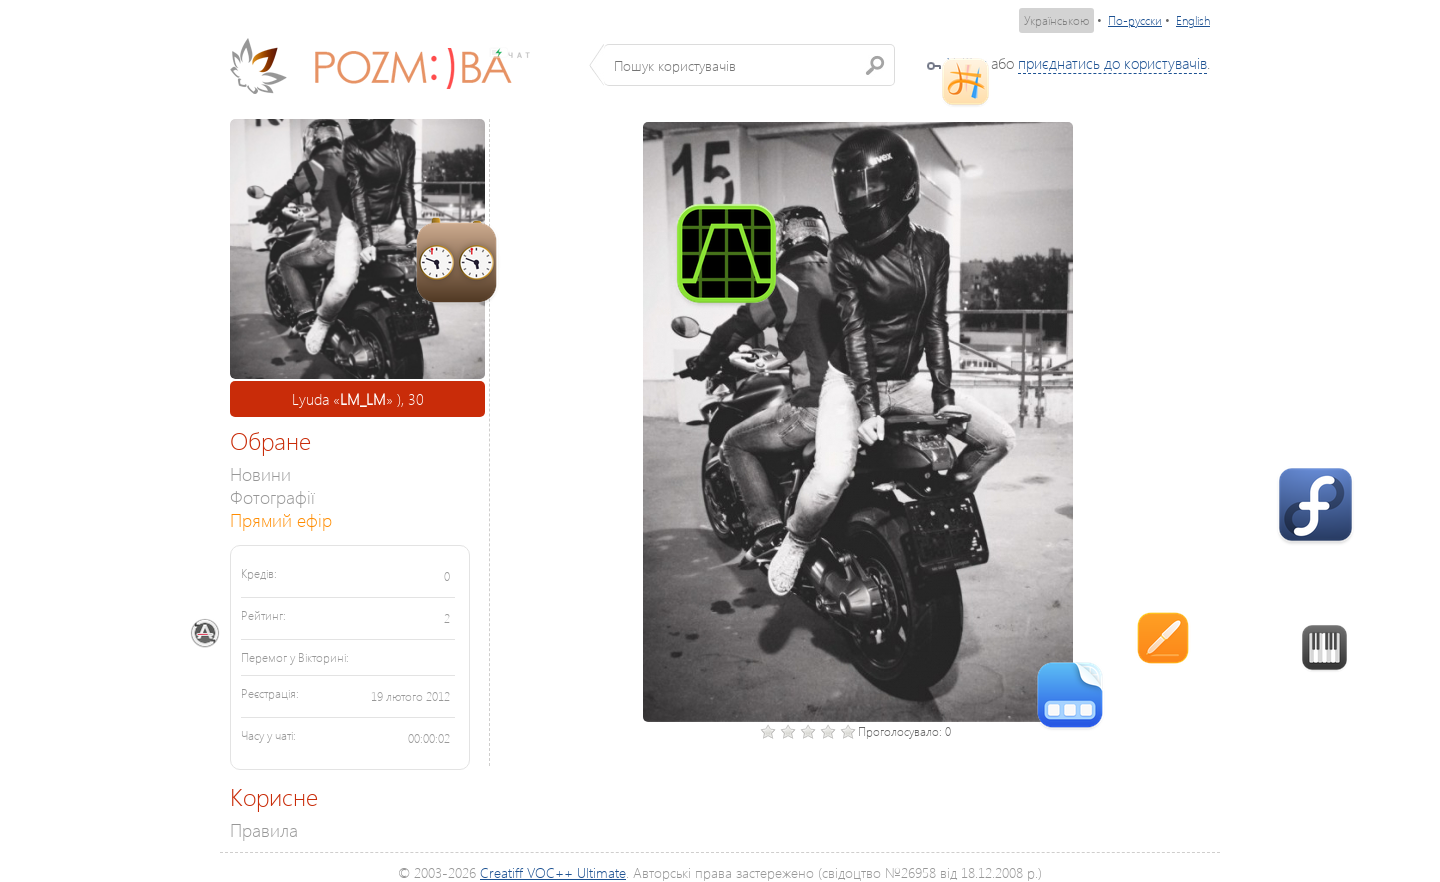 This screenshot has height=882, width=1440. I want to click on open the chess clock app, so click(456, 262).